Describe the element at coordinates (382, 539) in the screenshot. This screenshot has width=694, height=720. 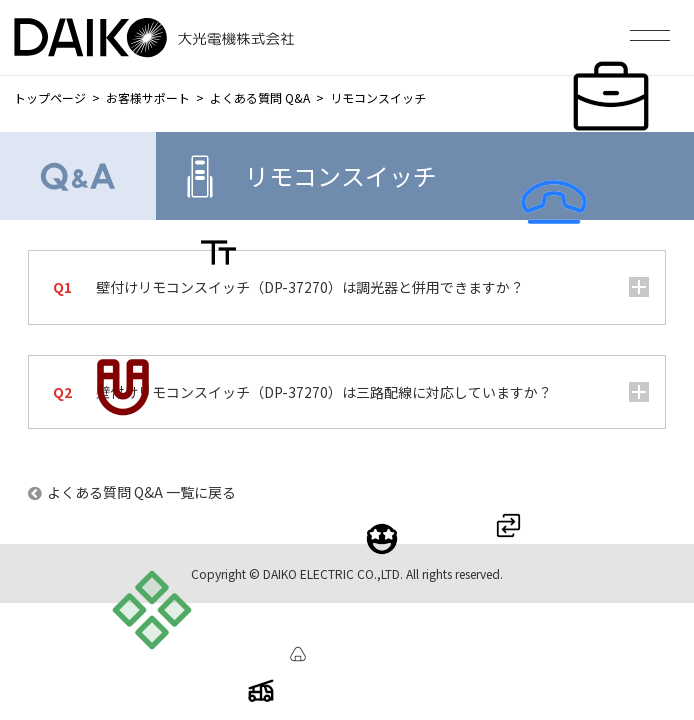
I see `indicates a top-rated or favorite item` at that location.